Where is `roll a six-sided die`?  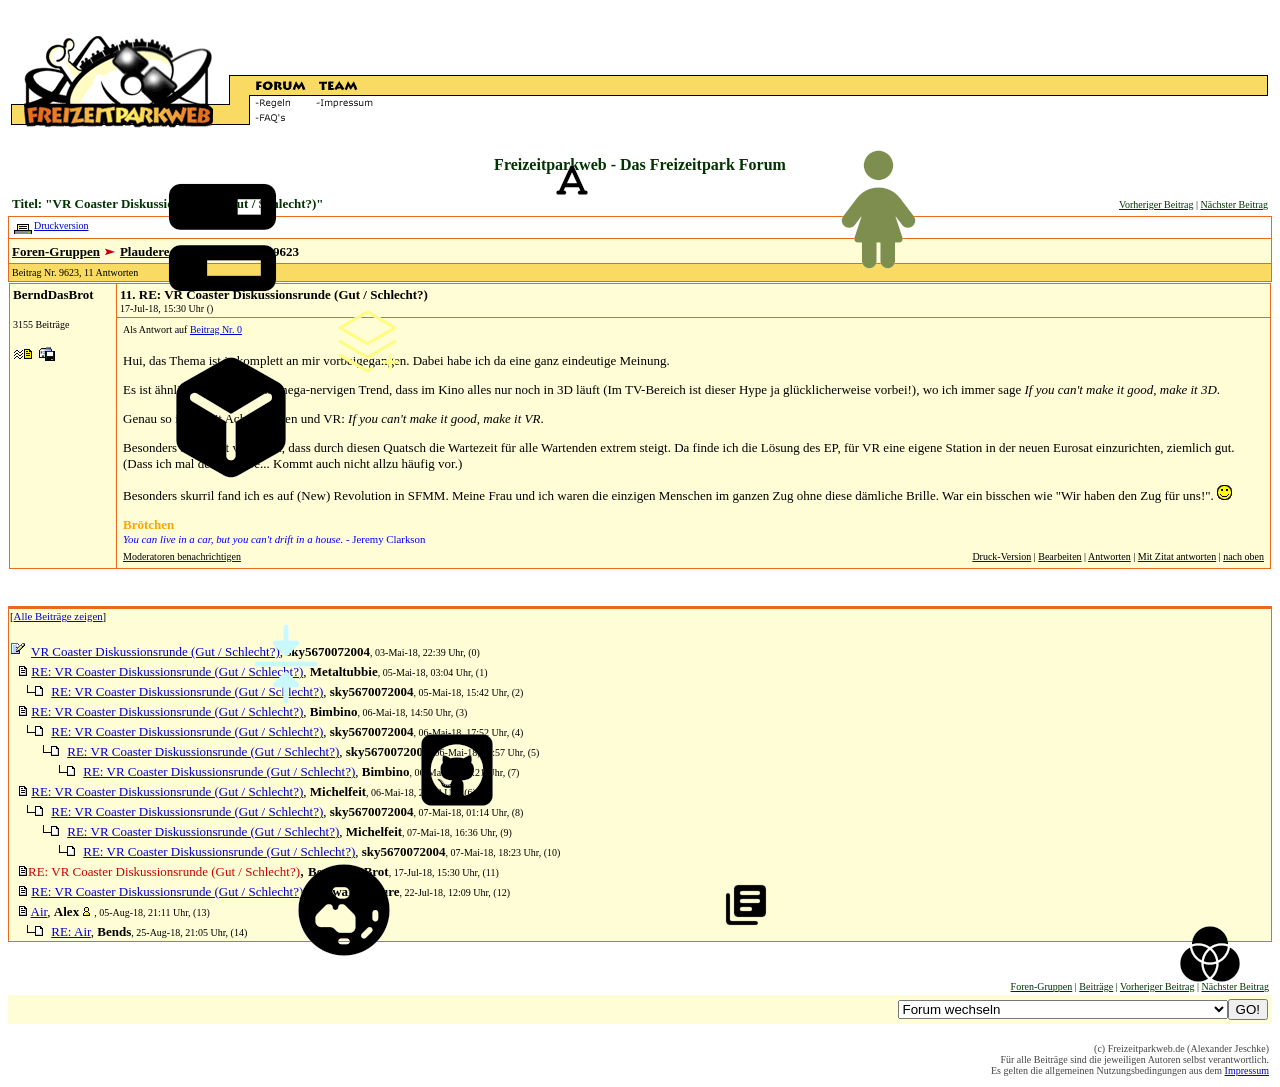
roll a six-sided die is located at coordinates (231, 416).